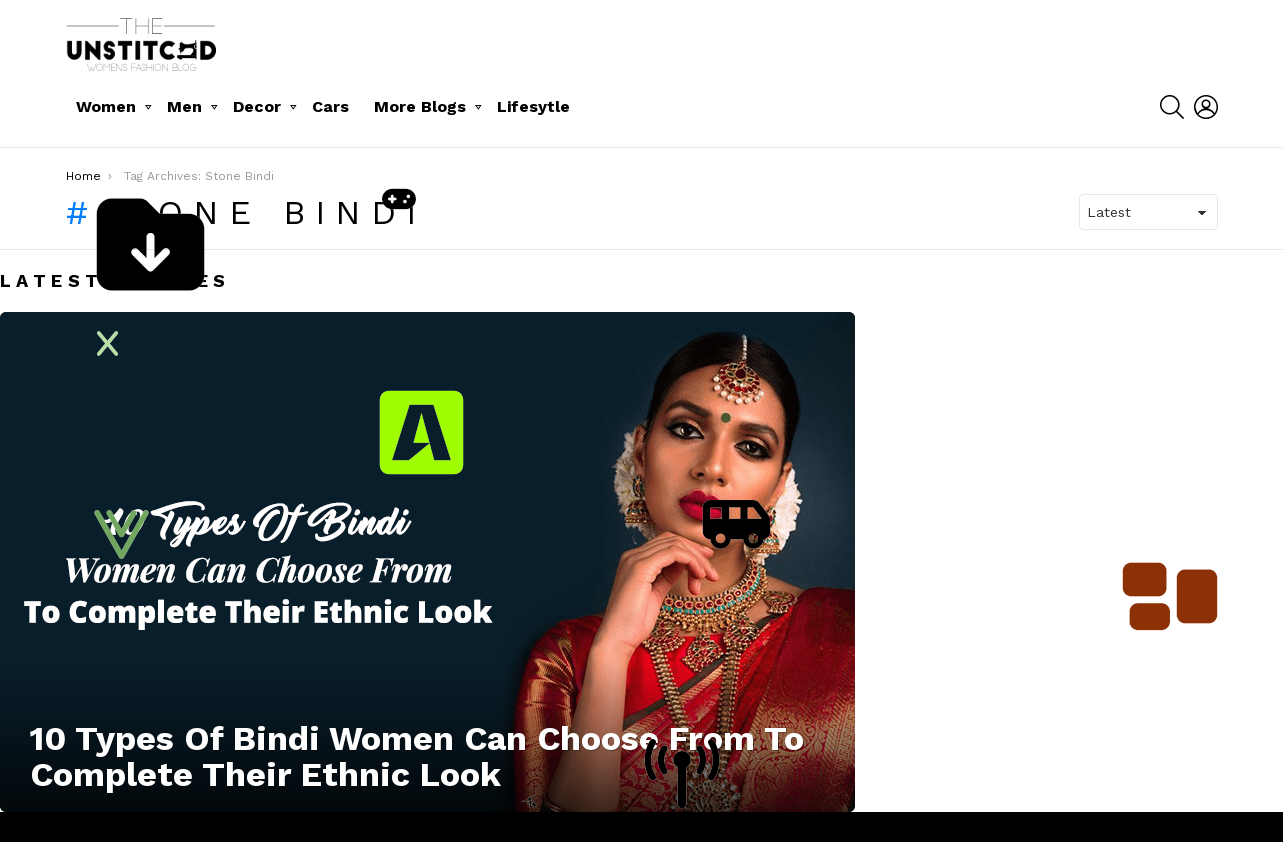 Image resolution: width=1283 pixels, height=842 pixels. What do you see at coordinates (150, 244) in the screenshot?
I see `download files to this folder` at bounding box center [150, 244].